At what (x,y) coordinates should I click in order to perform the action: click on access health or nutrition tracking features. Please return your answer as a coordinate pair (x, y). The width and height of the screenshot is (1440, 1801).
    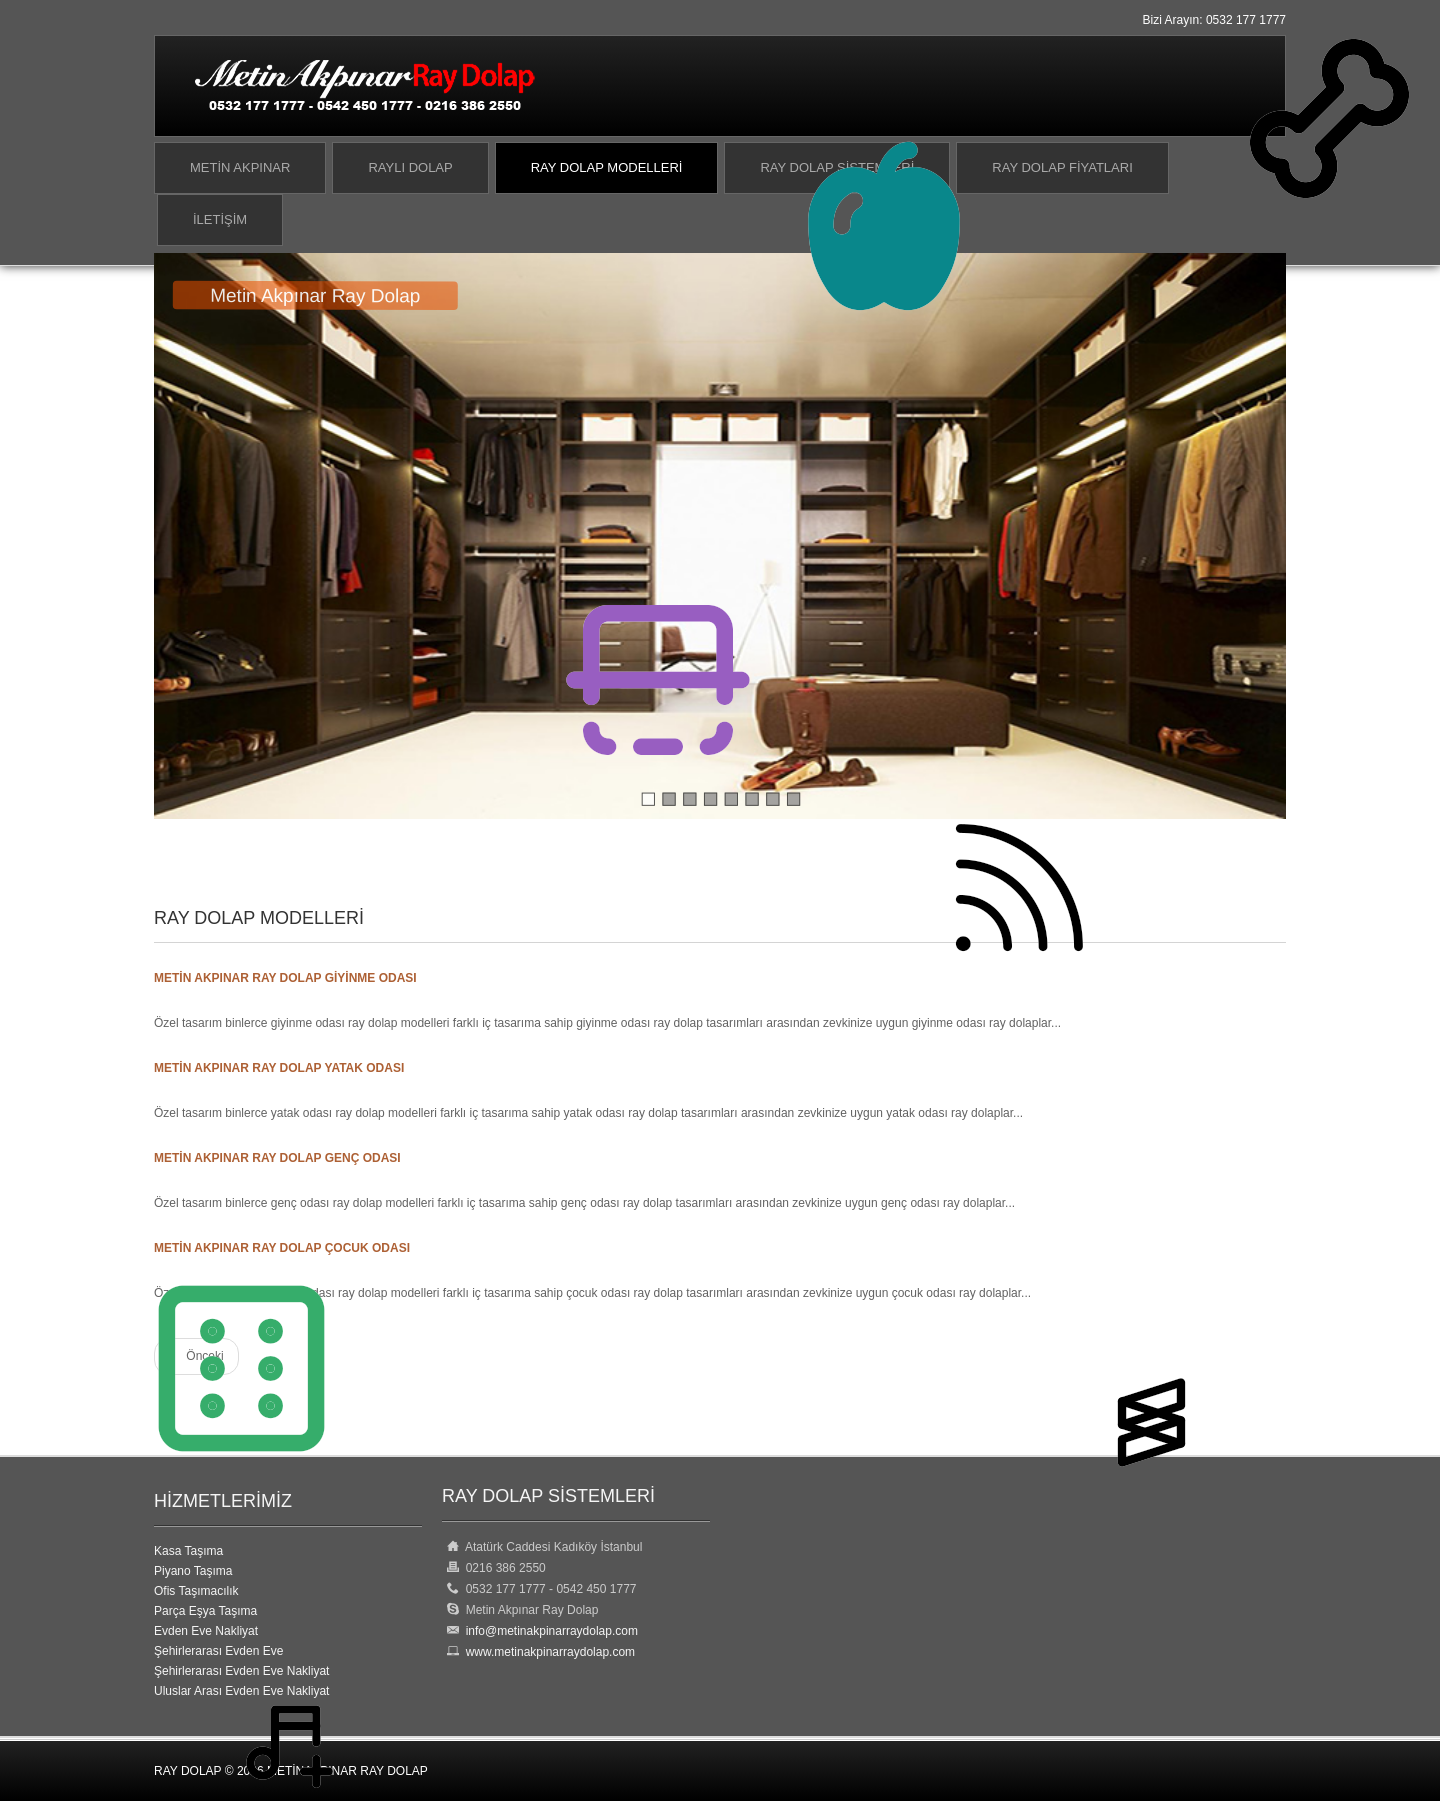
    Looking at the image, I should click on (884, 226).